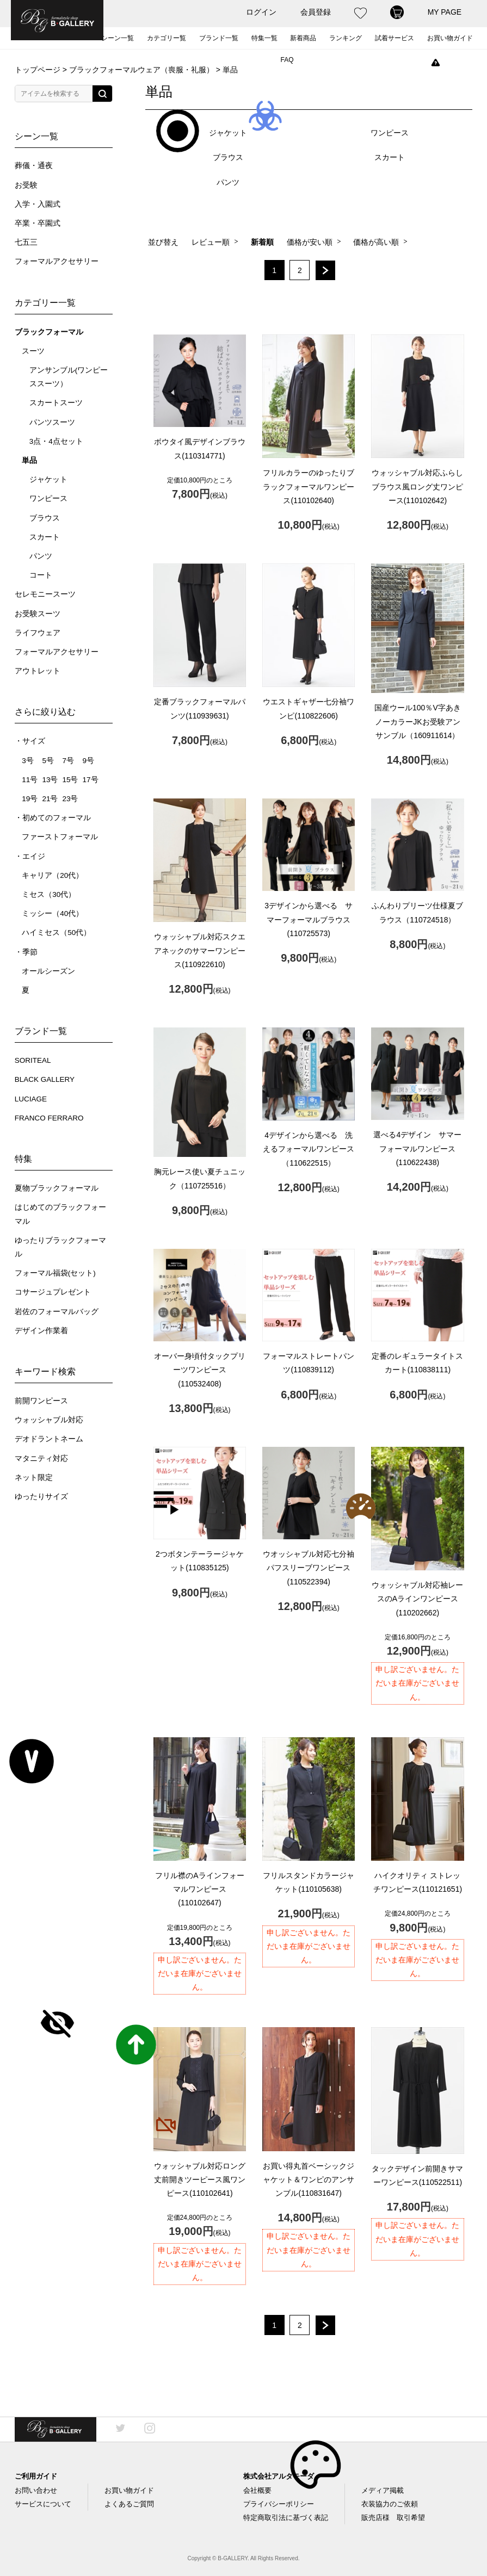 Image resolution: width=487 pixels, height=2576 pixels. What do you see at coordinates (265, 116) in the screenshot?
I see `indicates hazardous or dangerous content warning` at bounding box center [265, 116].